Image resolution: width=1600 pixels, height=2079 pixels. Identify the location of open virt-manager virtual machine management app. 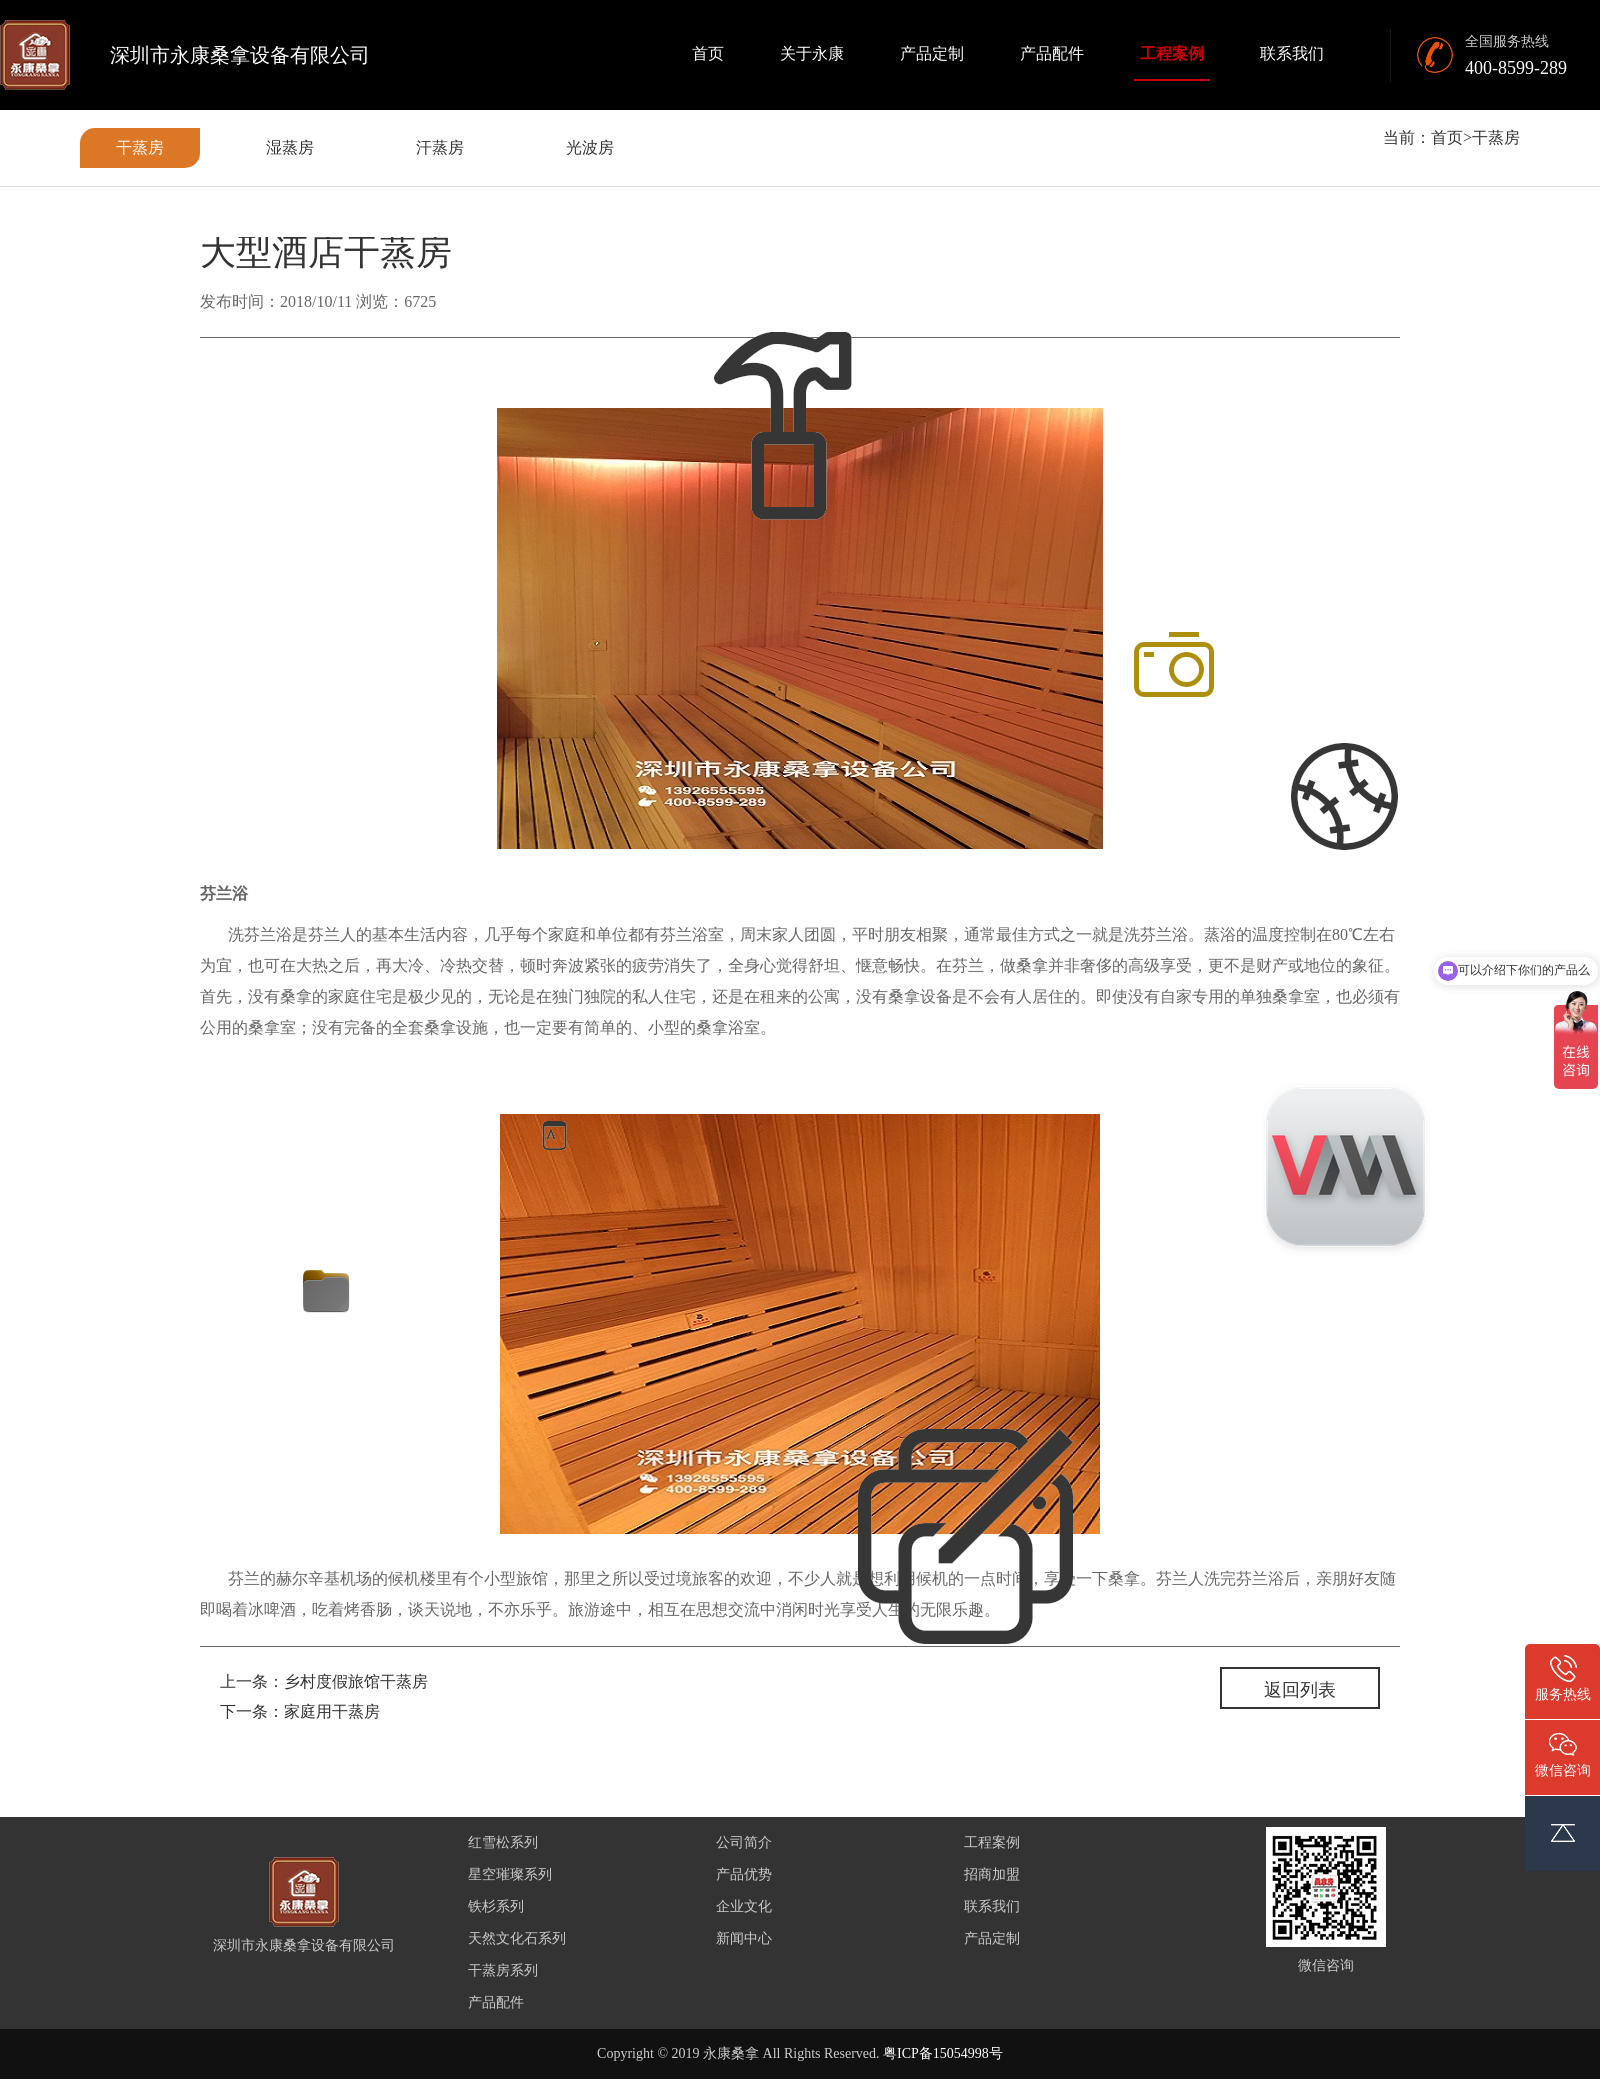
(1345, 1166).